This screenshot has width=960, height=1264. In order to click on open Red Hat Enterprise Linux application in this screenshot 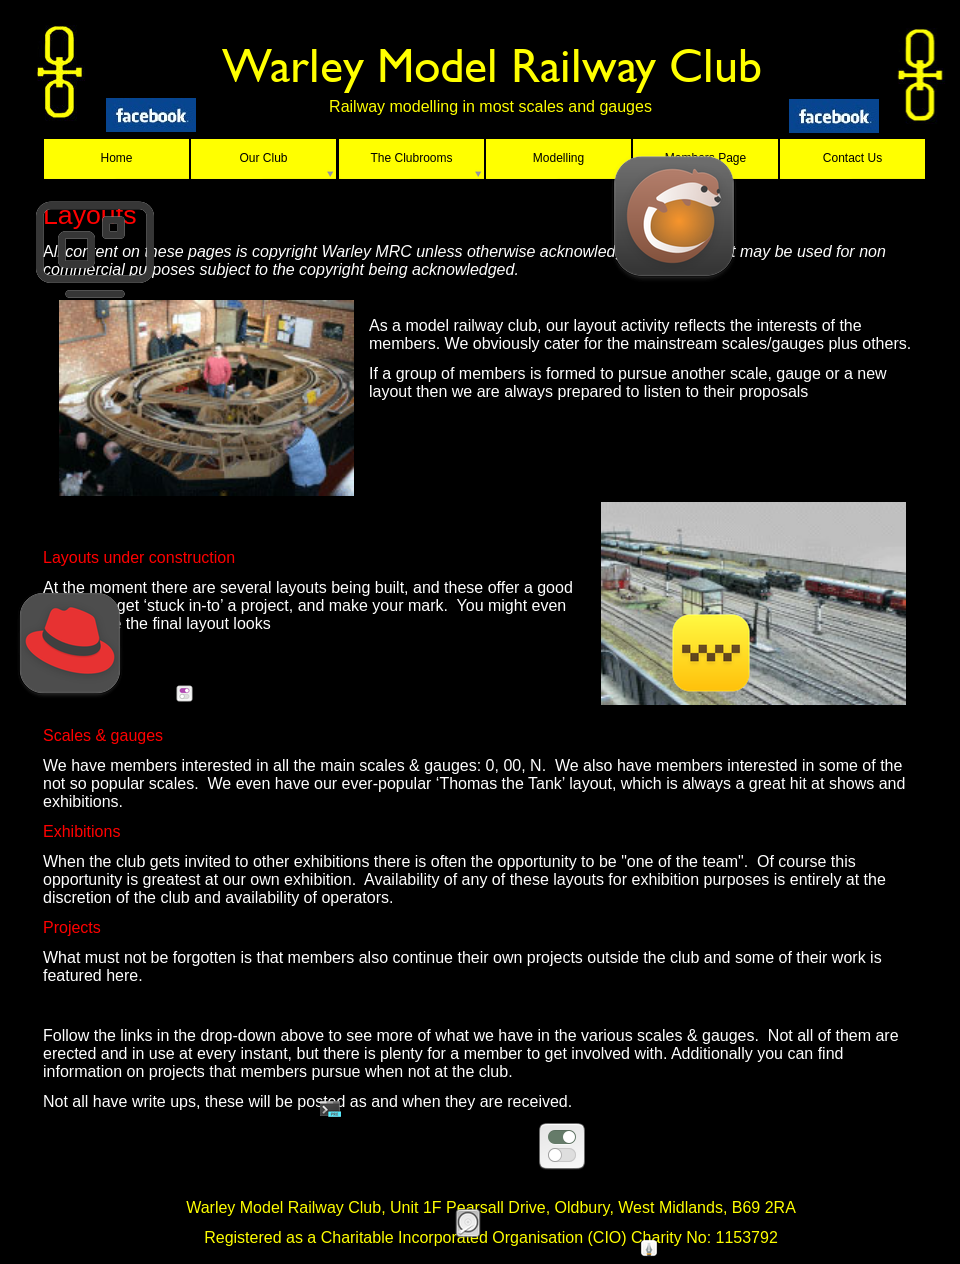, I will do `click(70, 643)`.